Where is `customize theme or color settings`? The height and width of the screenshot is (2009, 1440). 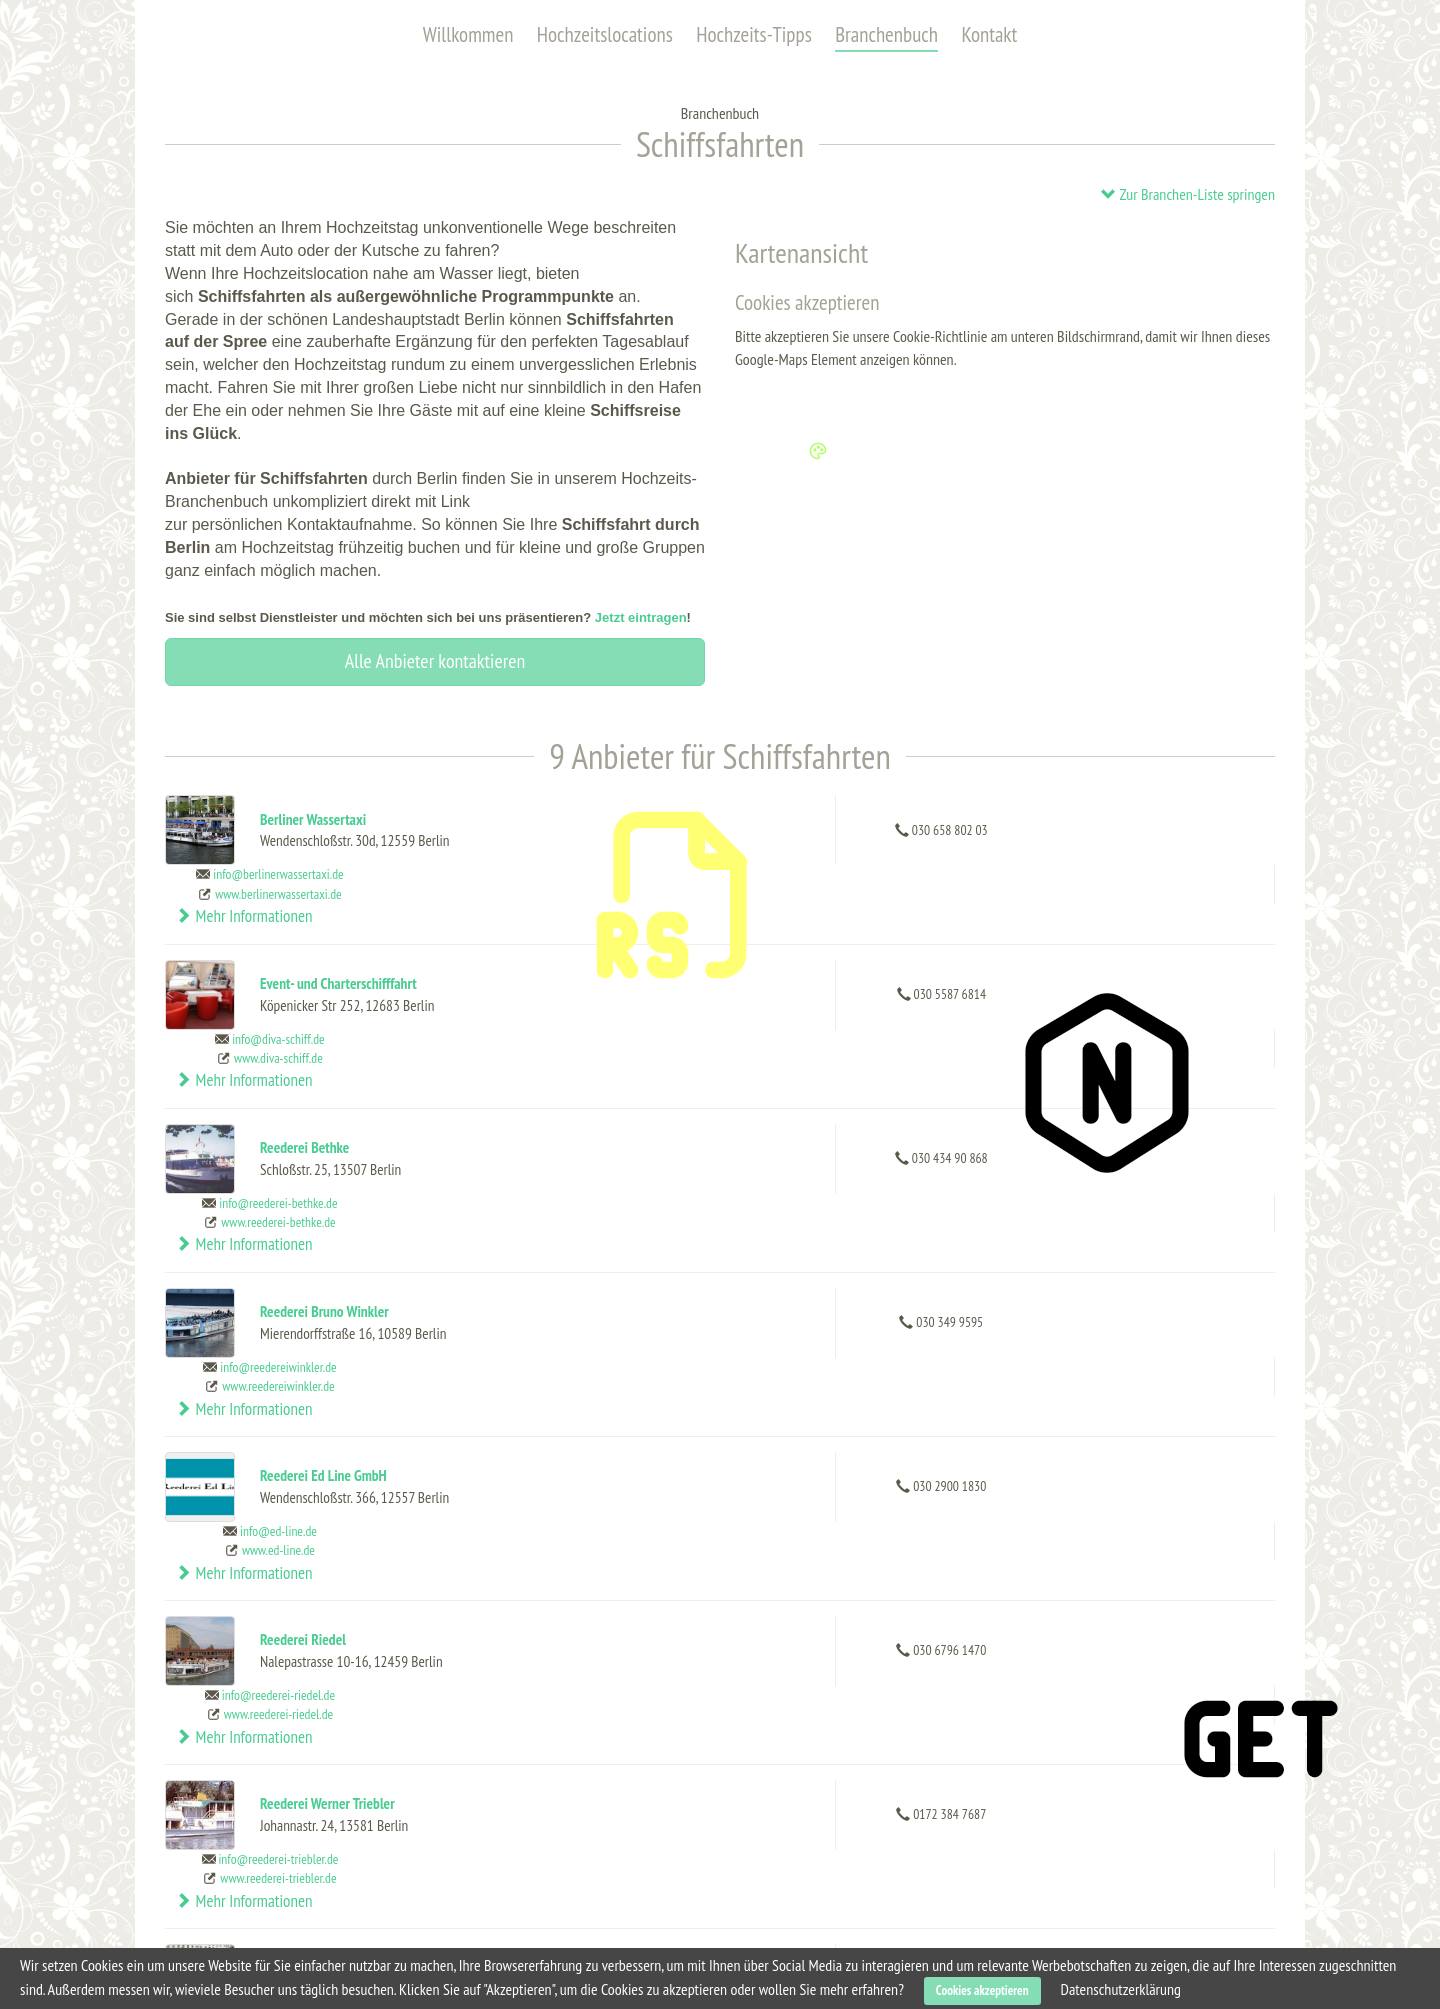
customize theme or color settings is located at coordinates (818, 451).